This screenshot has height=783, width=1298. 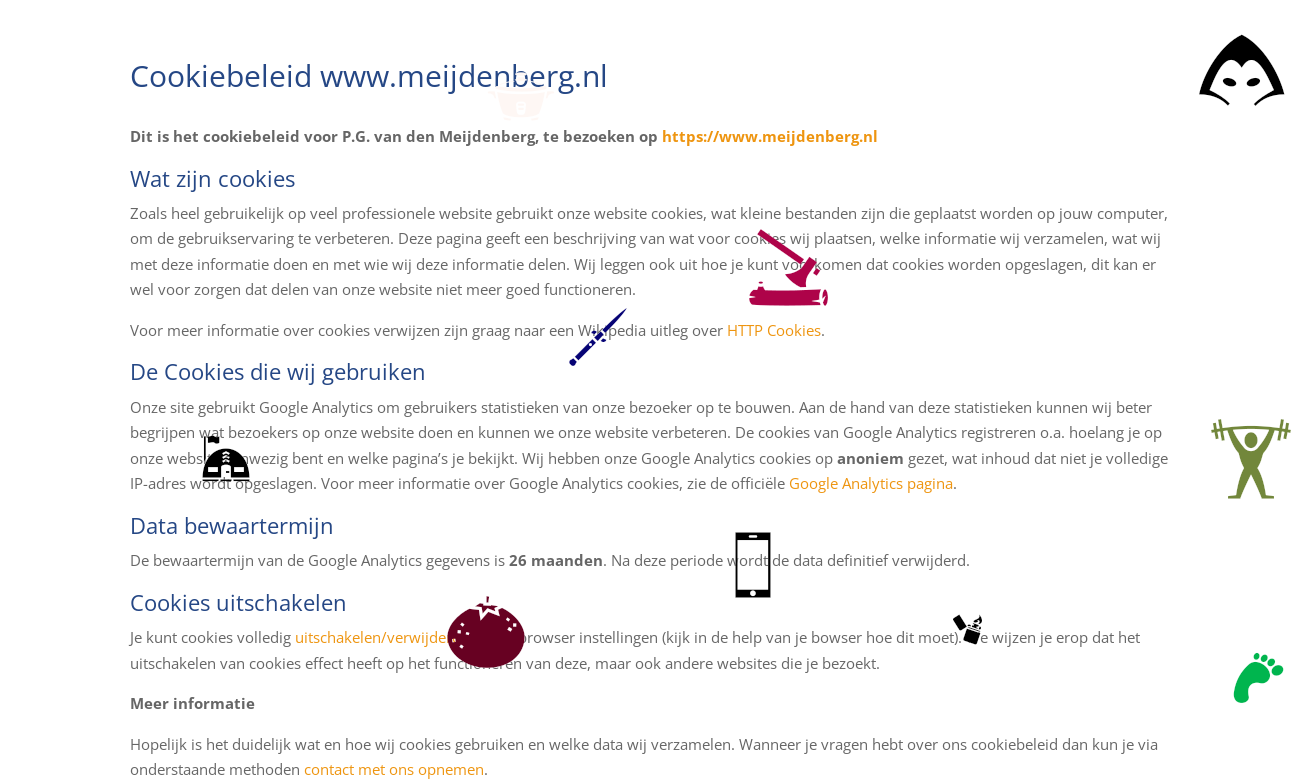 I want to click on access military barracks or troop housing, so click(x=226, y=459).